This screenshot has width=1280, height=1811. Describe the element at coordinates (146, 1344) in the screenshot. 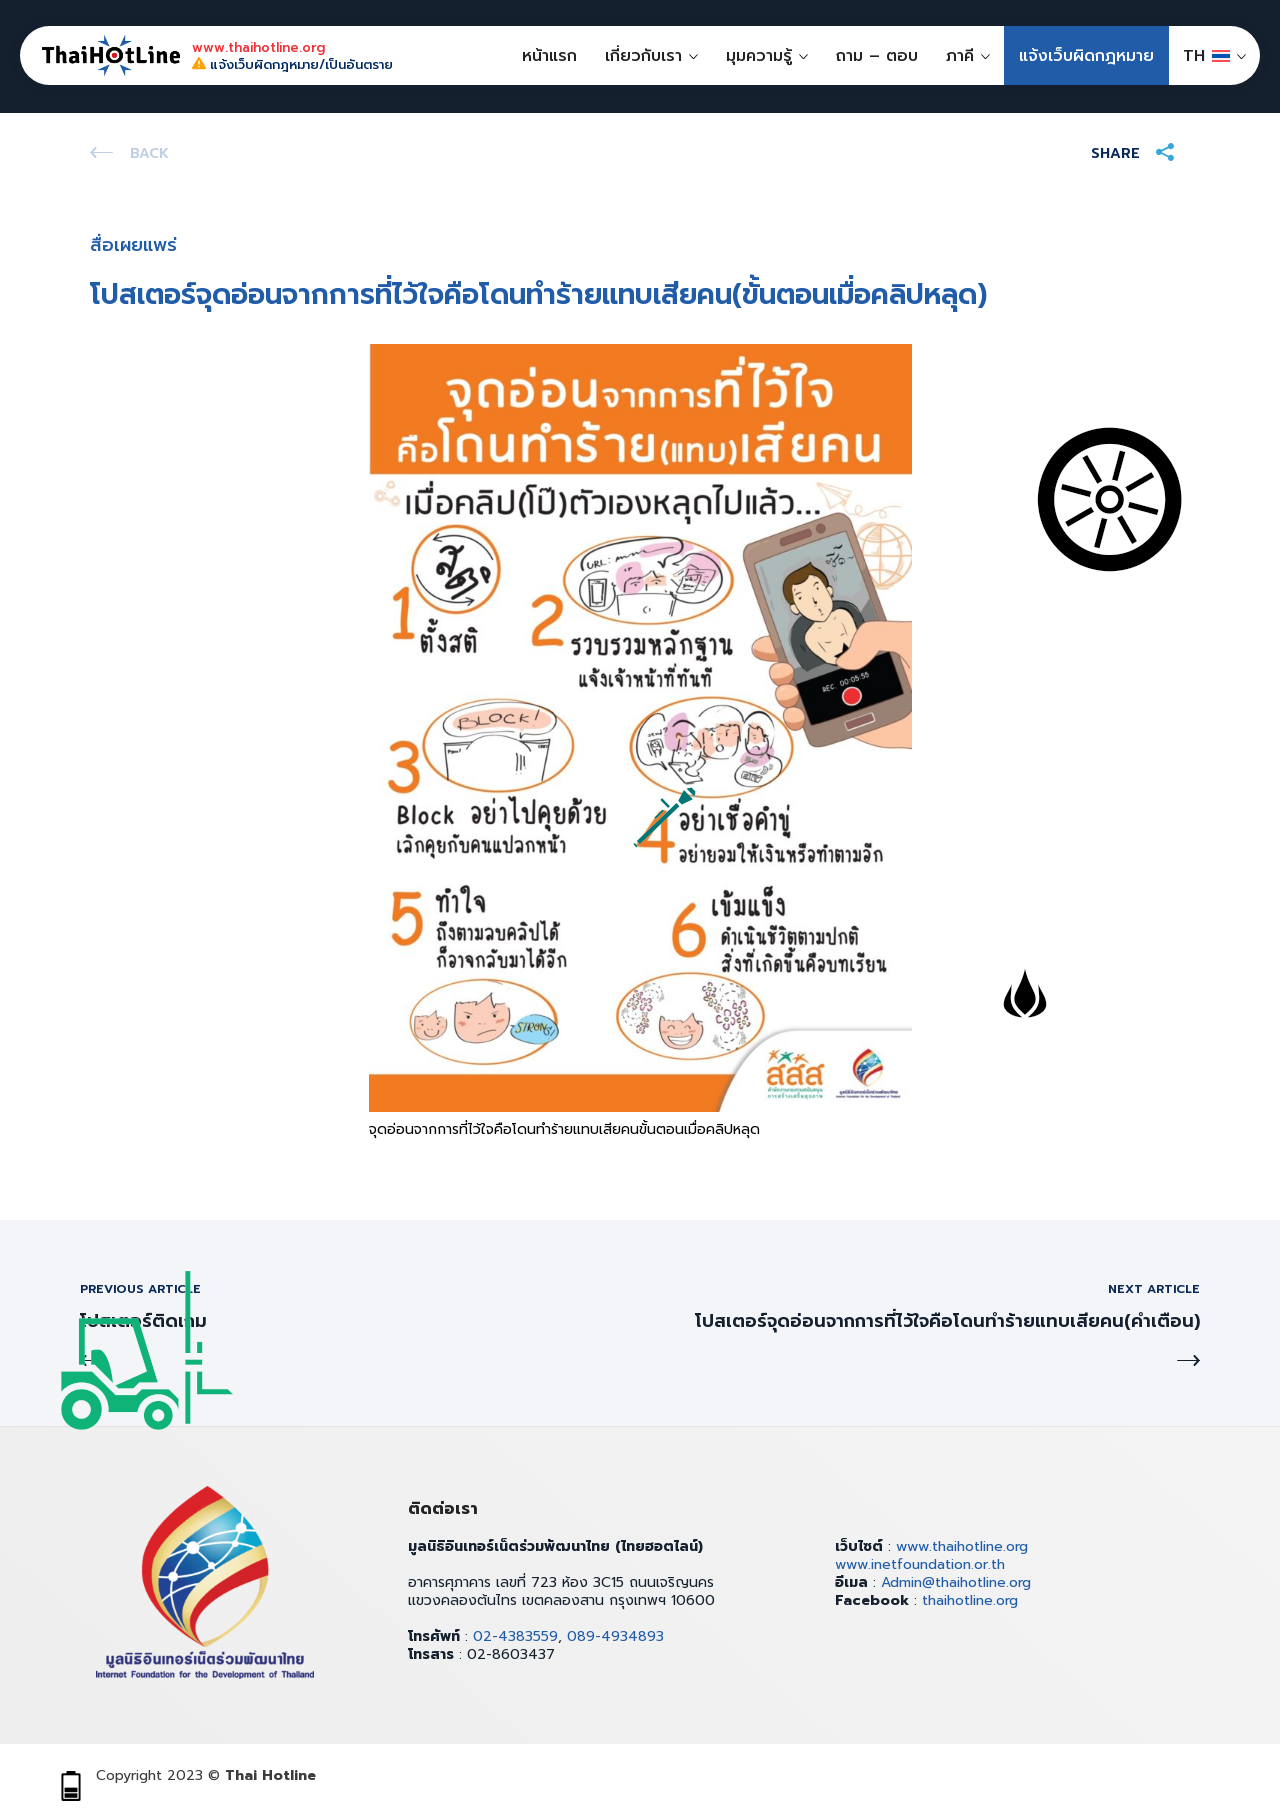

I see `access warehouse or inventory management` at that location.